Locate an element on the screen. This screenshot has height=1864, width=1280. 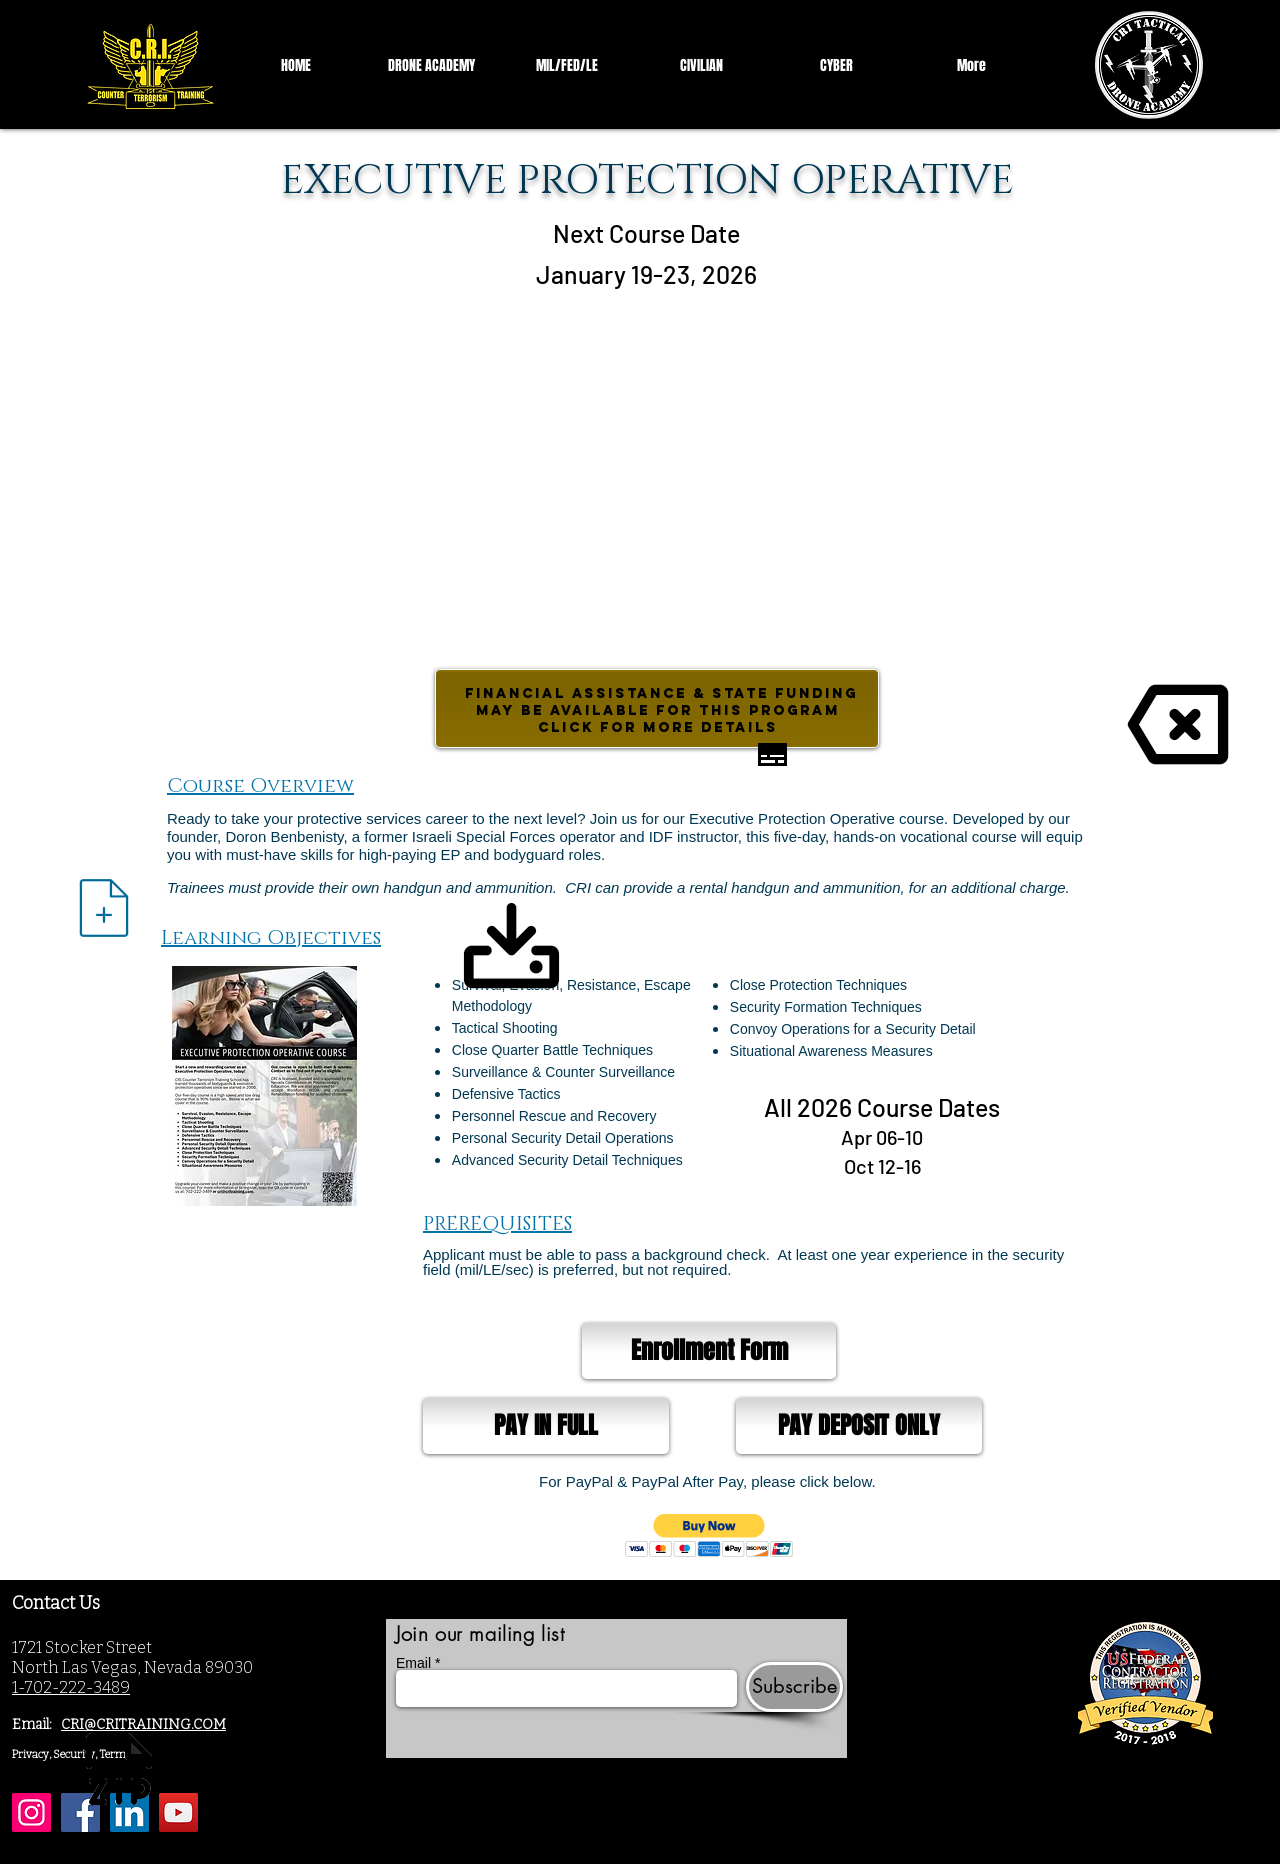
download a file to your device is located at coordinates (511, 950).